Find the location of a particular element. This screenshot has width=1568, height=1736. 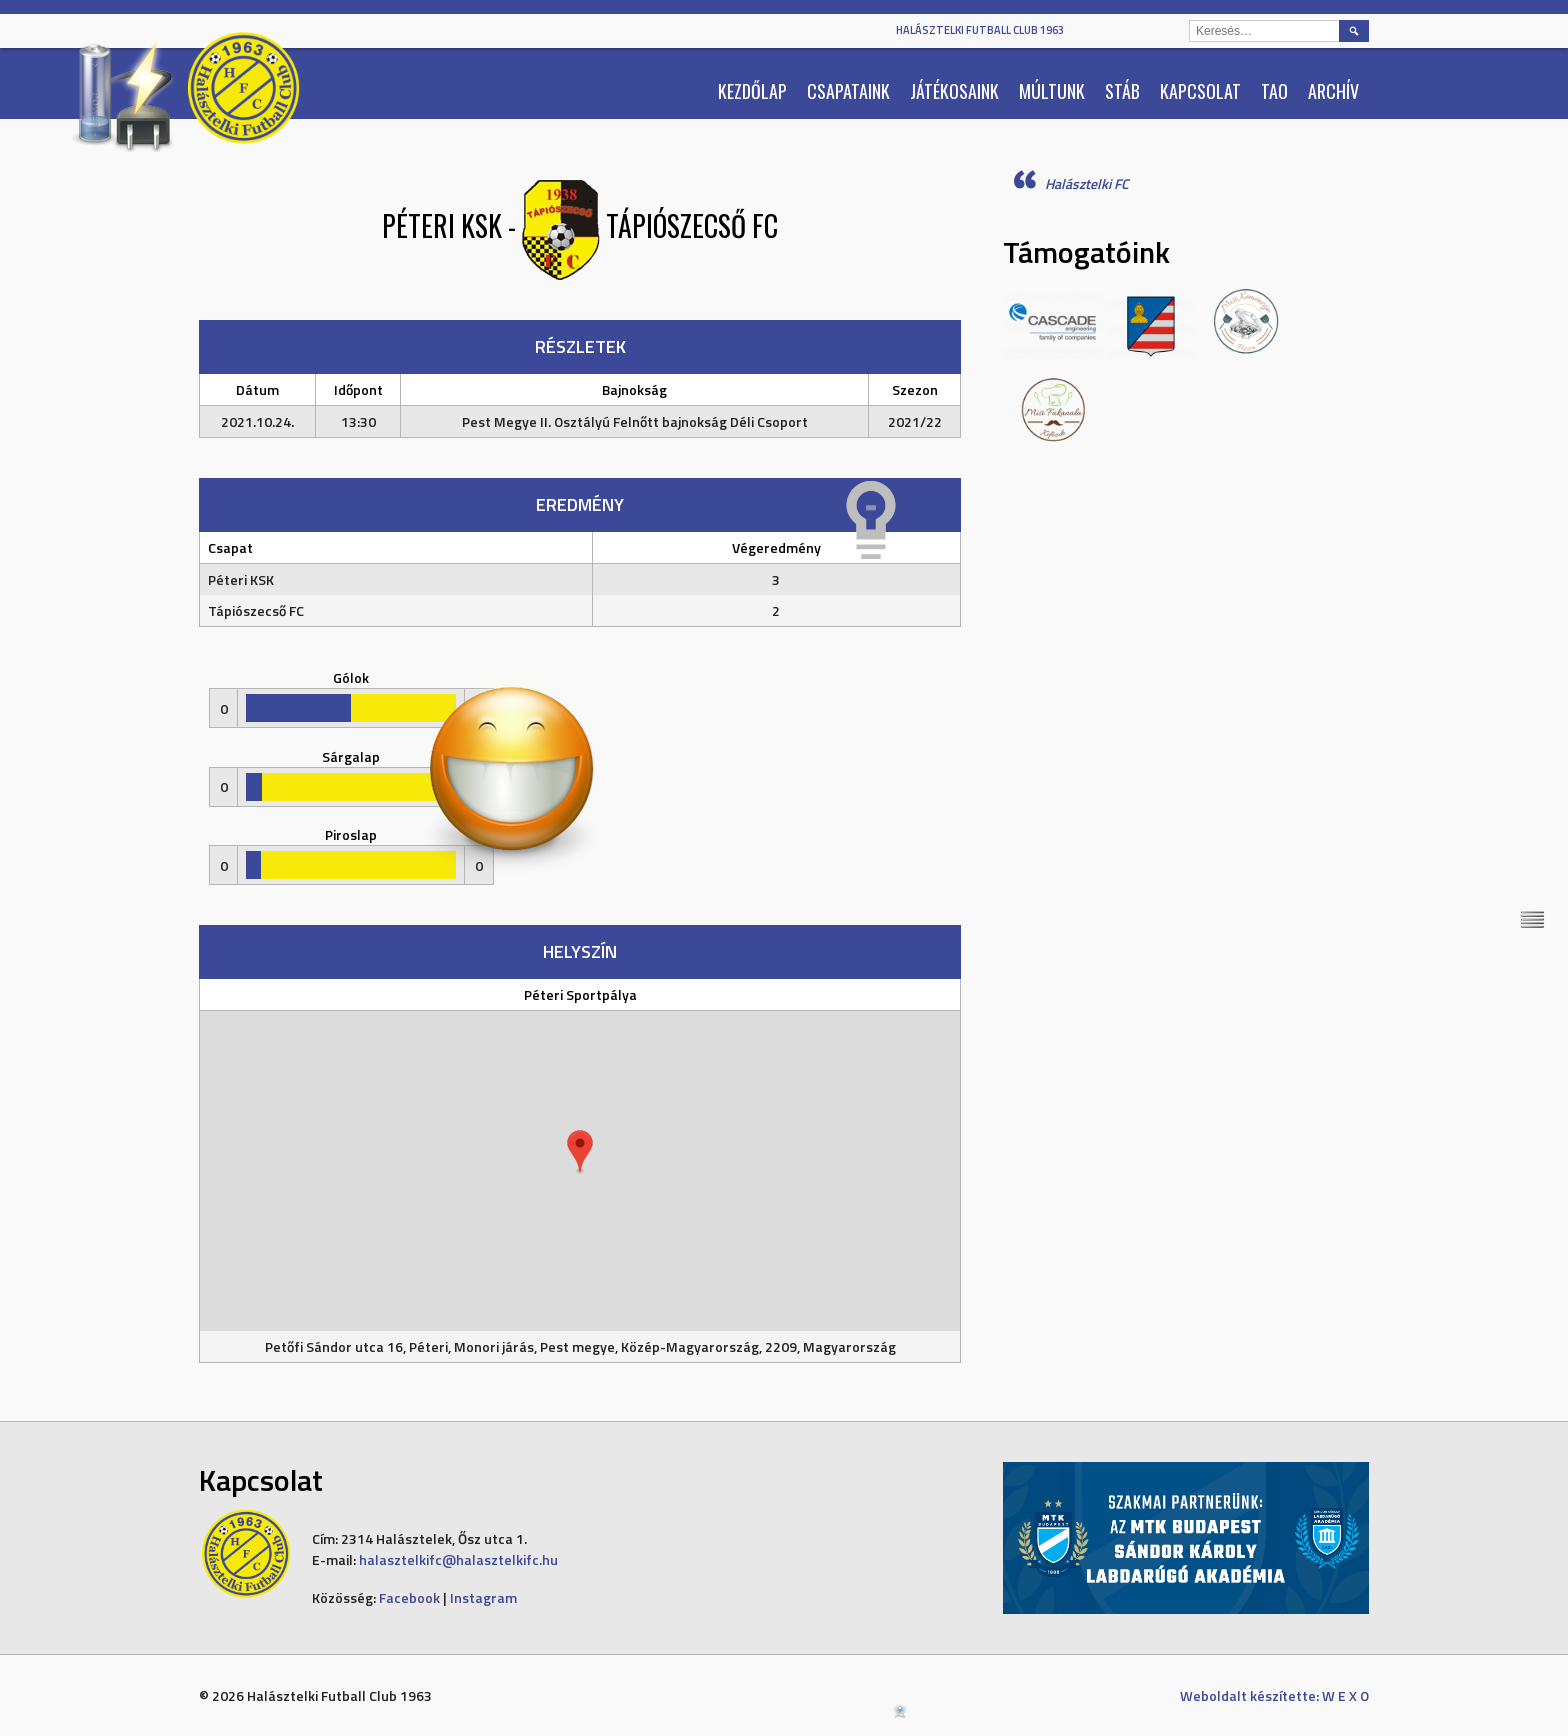

indicates wireless network connectivity status is located at coordinates (900, 1711).